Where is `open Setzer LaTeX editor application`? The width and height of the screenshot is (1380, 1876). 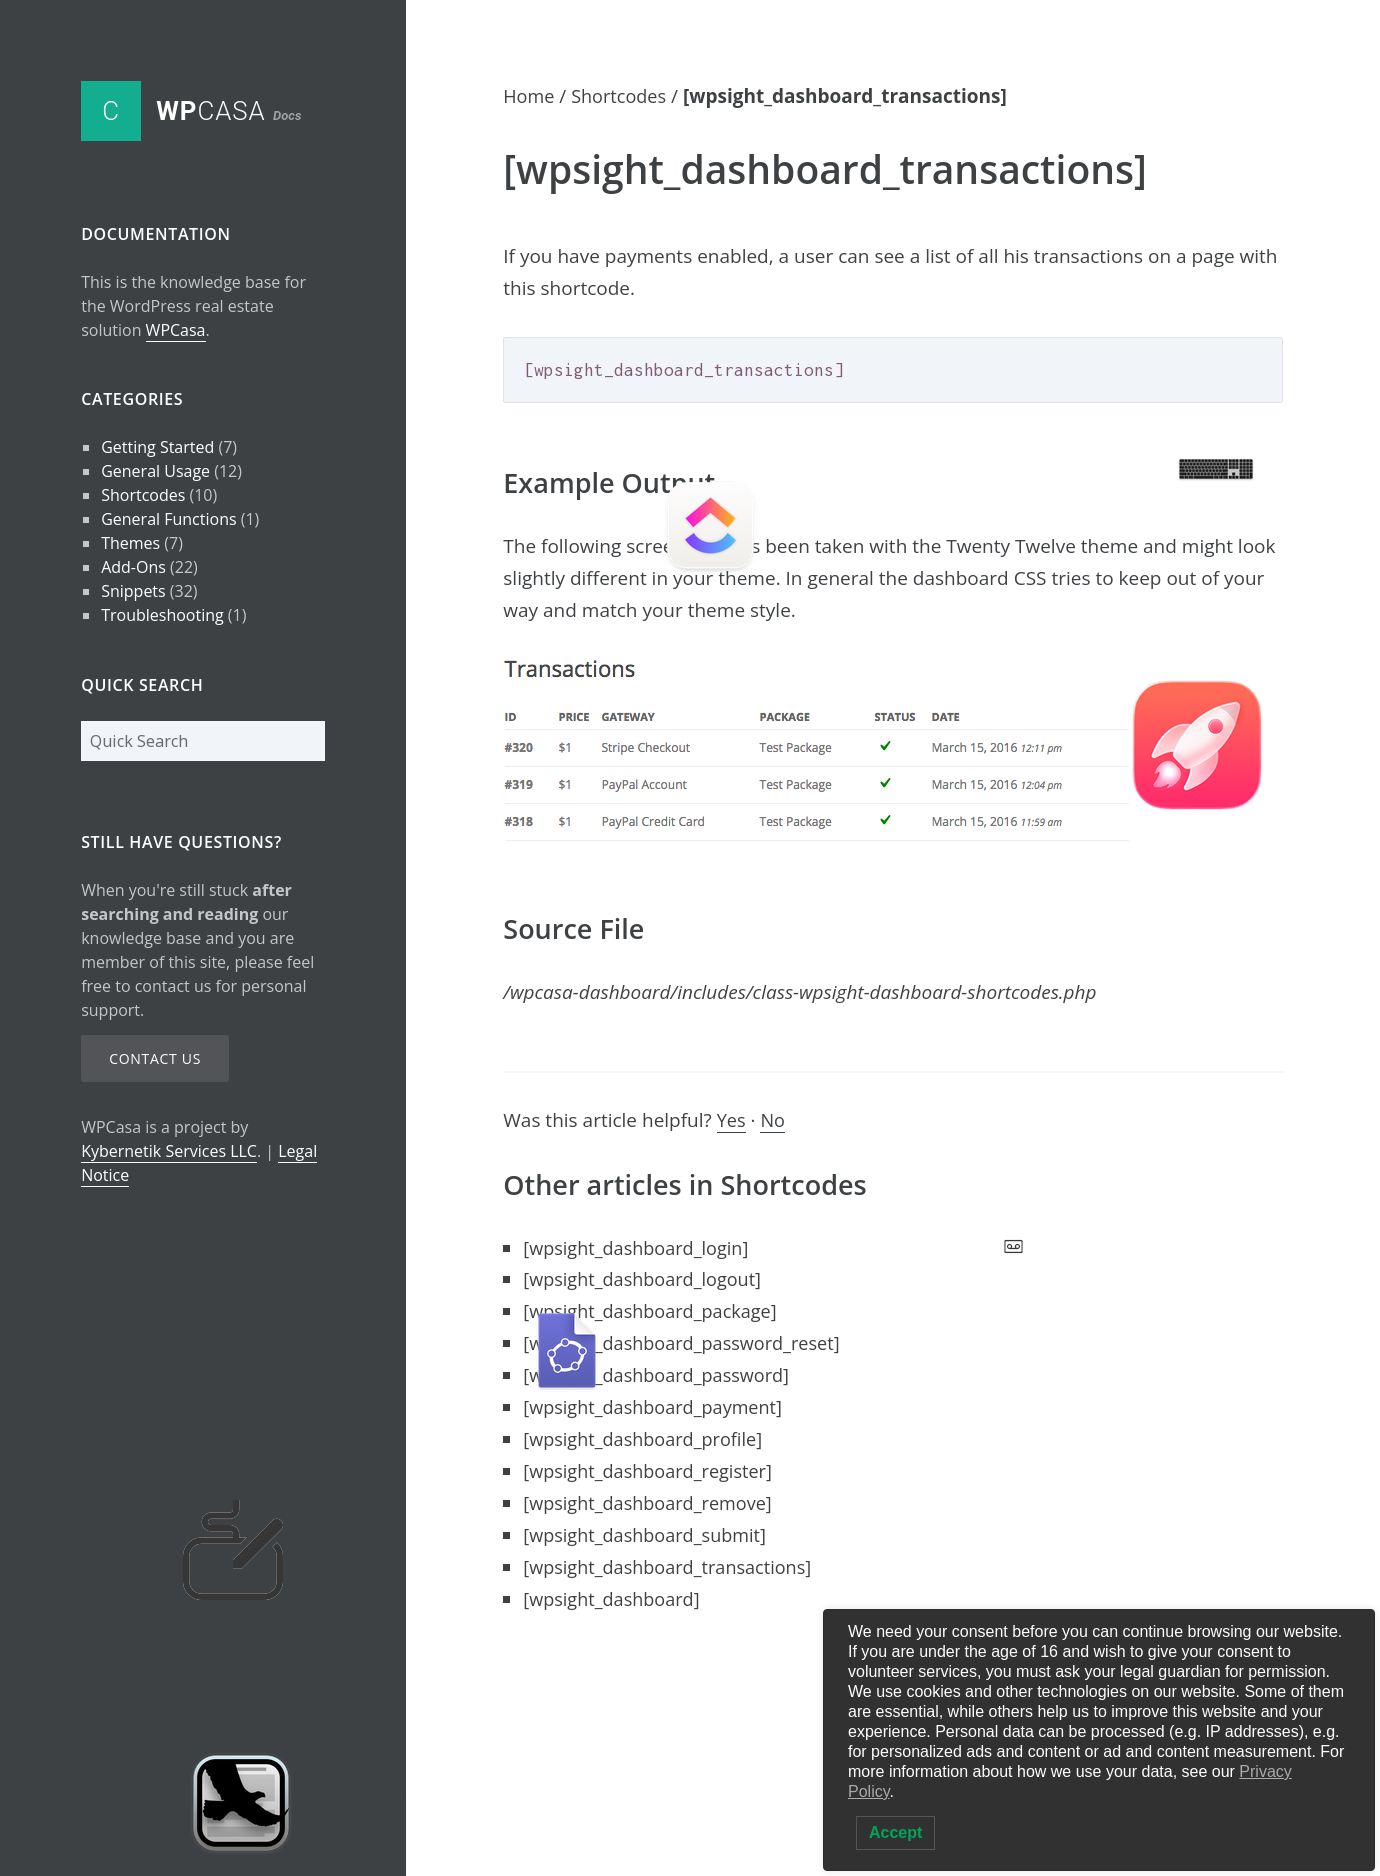 open Setzer LaTeX editor application is located at coordinates (241, 1803).